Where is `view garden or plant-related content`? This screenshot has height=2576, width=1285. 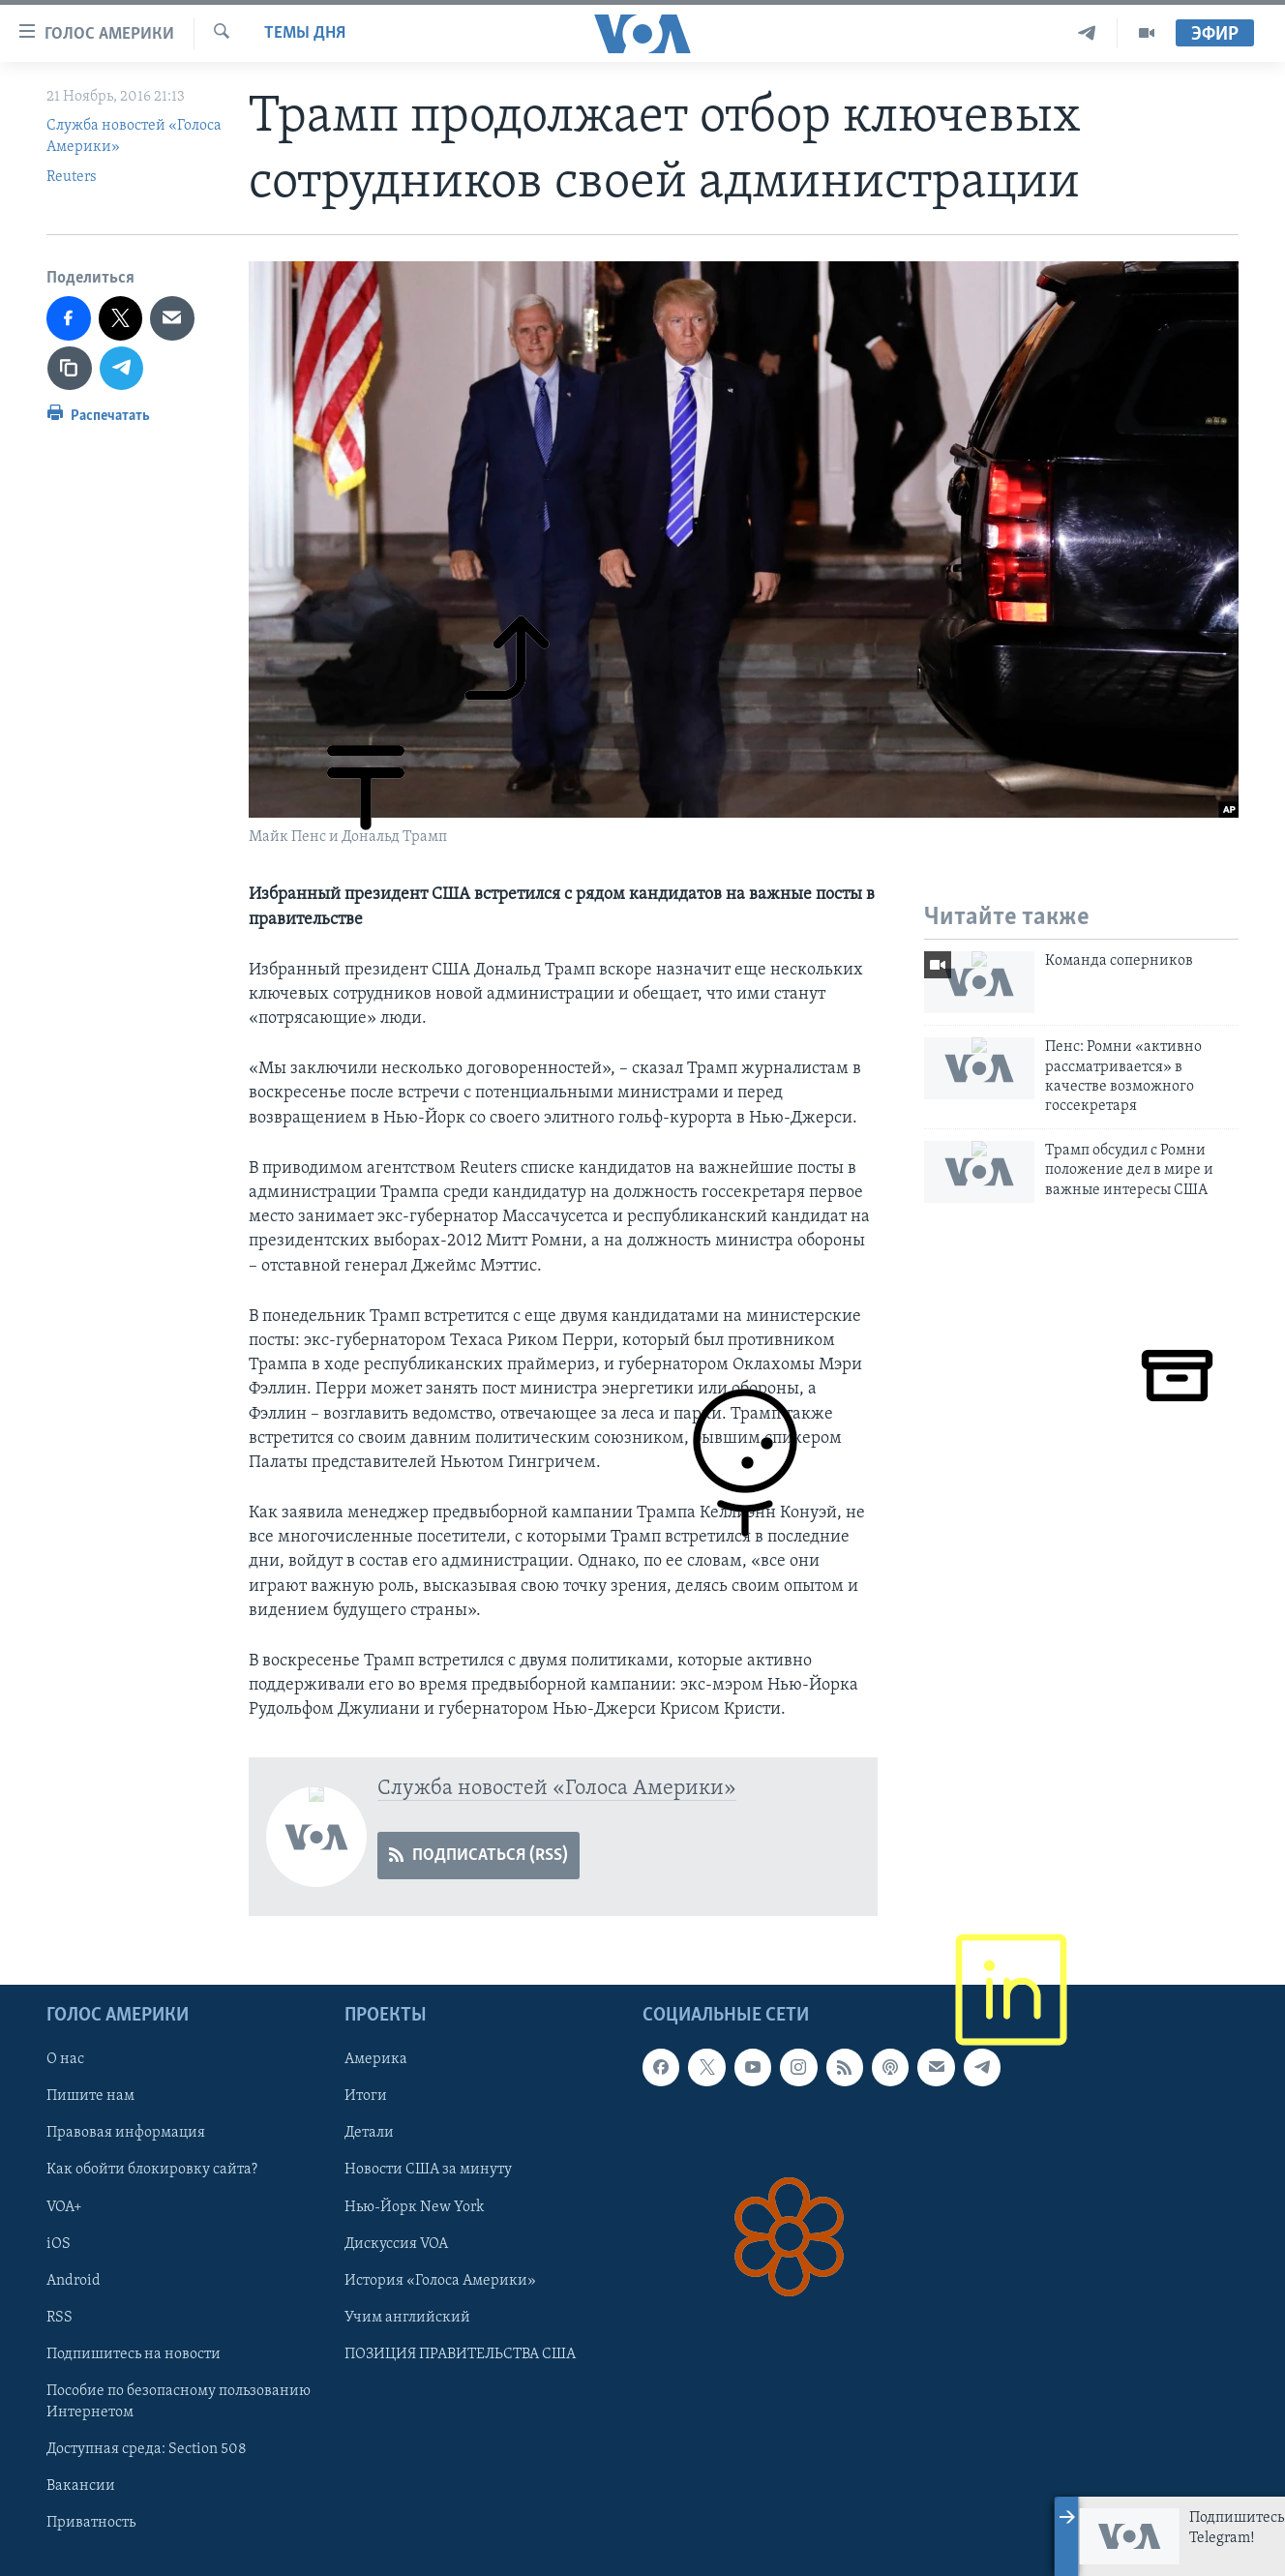
view garden or plant-related content is located at coordinates (789, 2236).